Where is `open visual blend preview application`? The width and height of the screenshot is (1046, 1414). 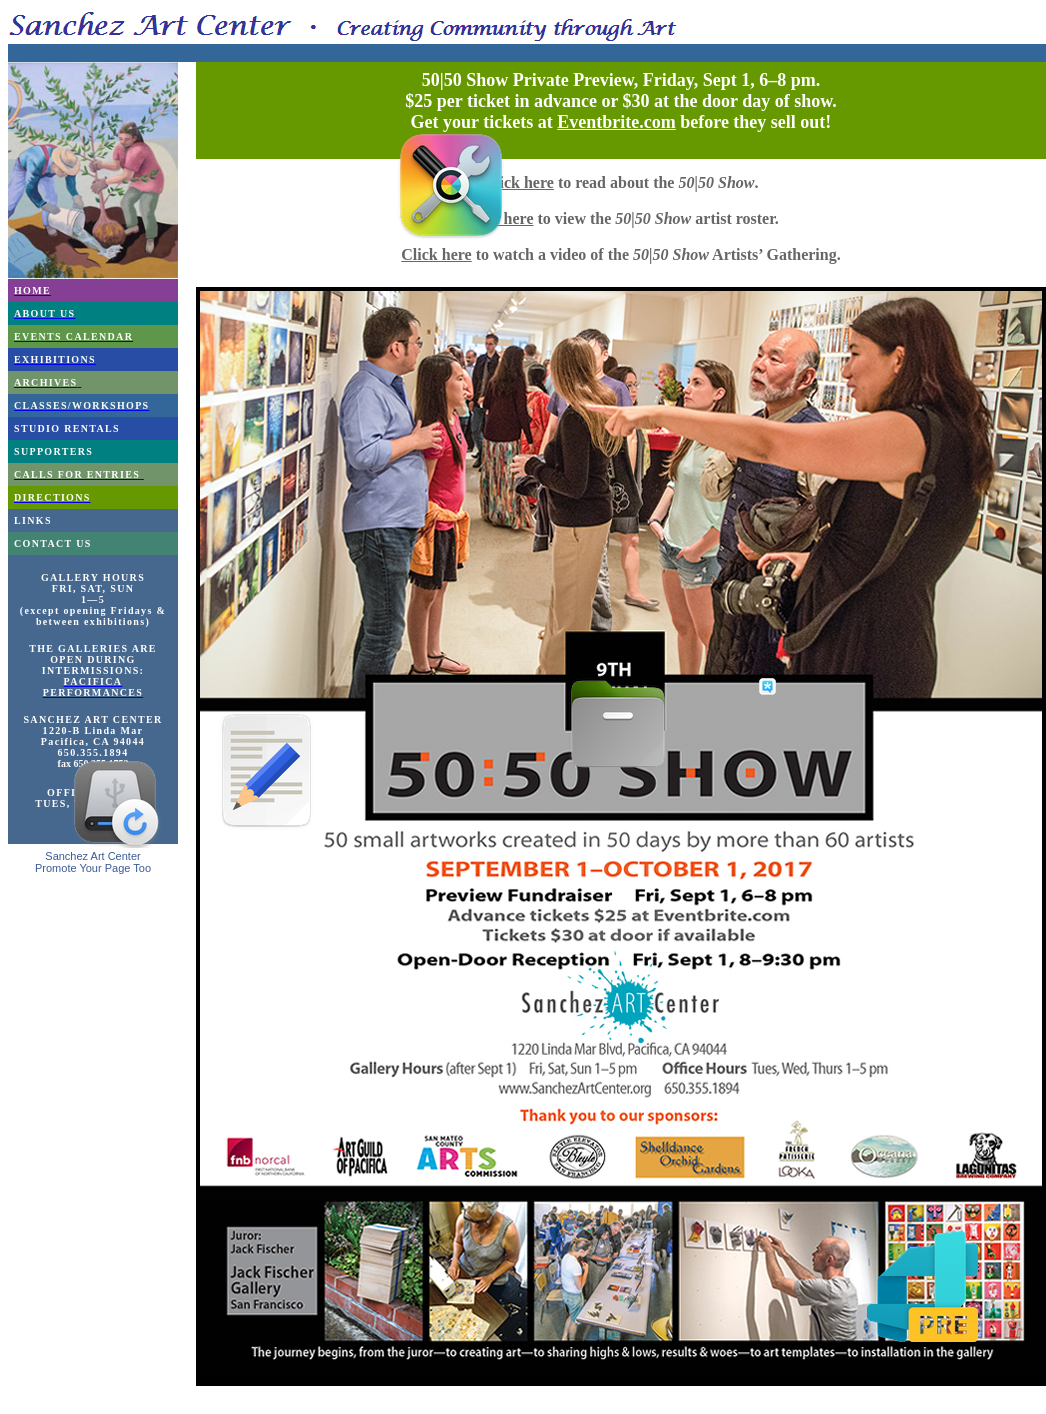 open visual blend preview application is located at coordinates (922, 1286).